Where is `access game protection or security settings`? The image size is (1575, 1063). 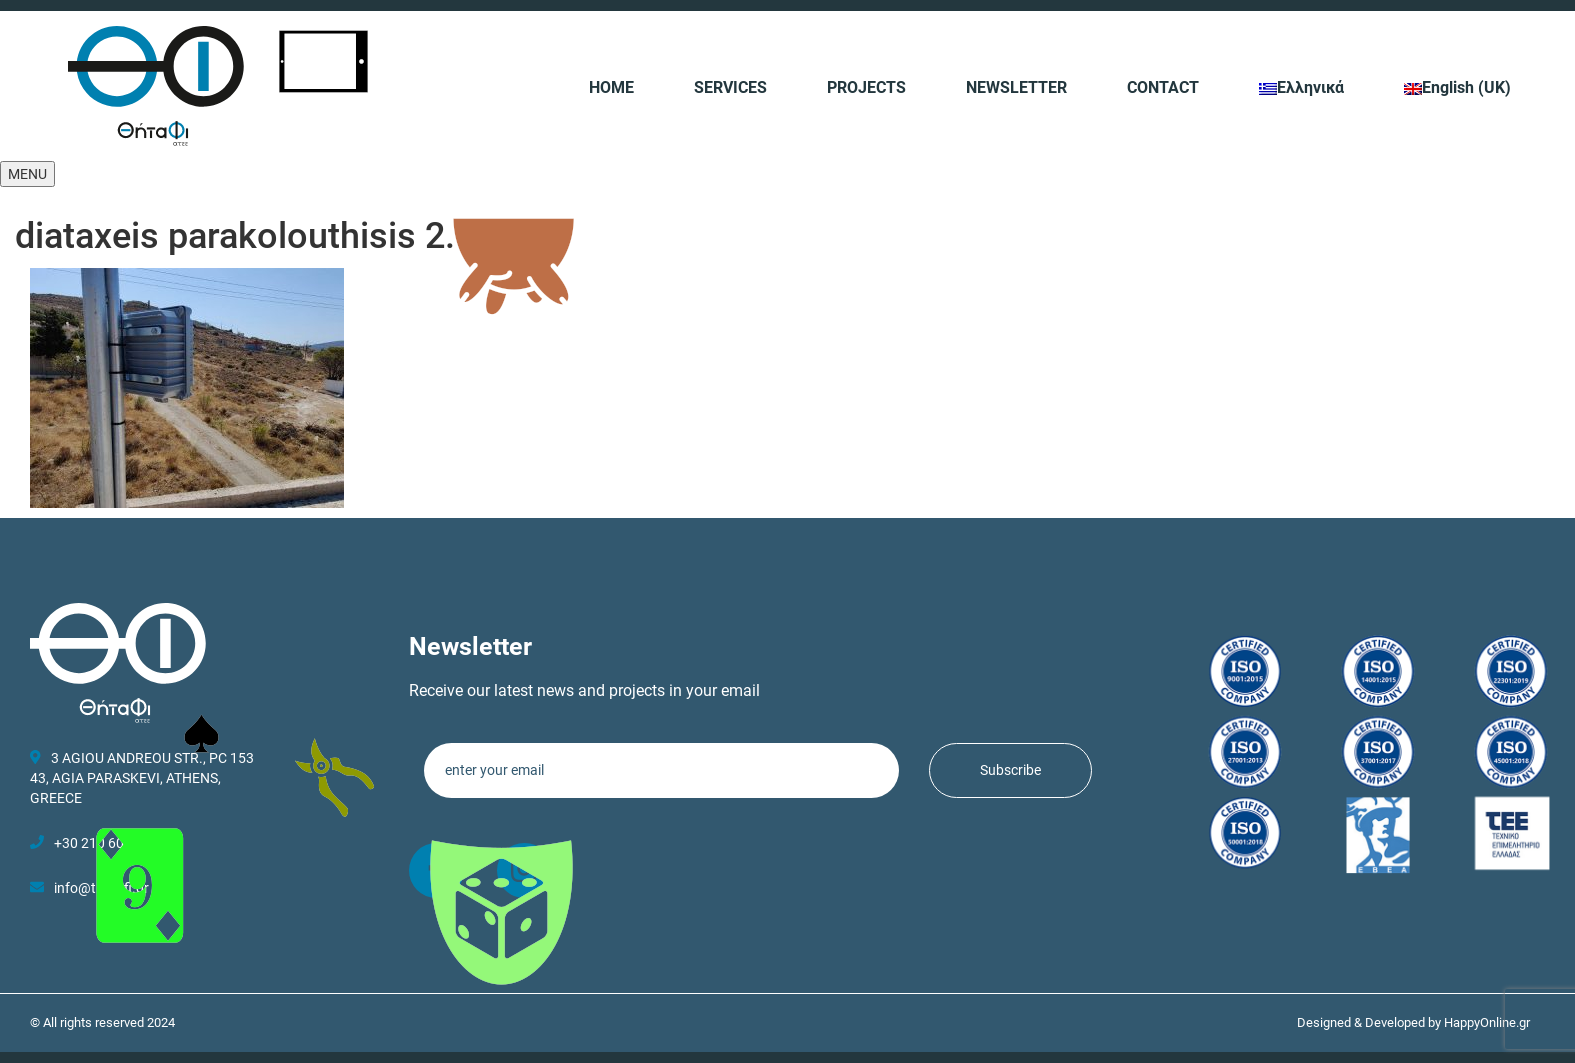
access game protection or security settings is located at coordinates (501, 912).